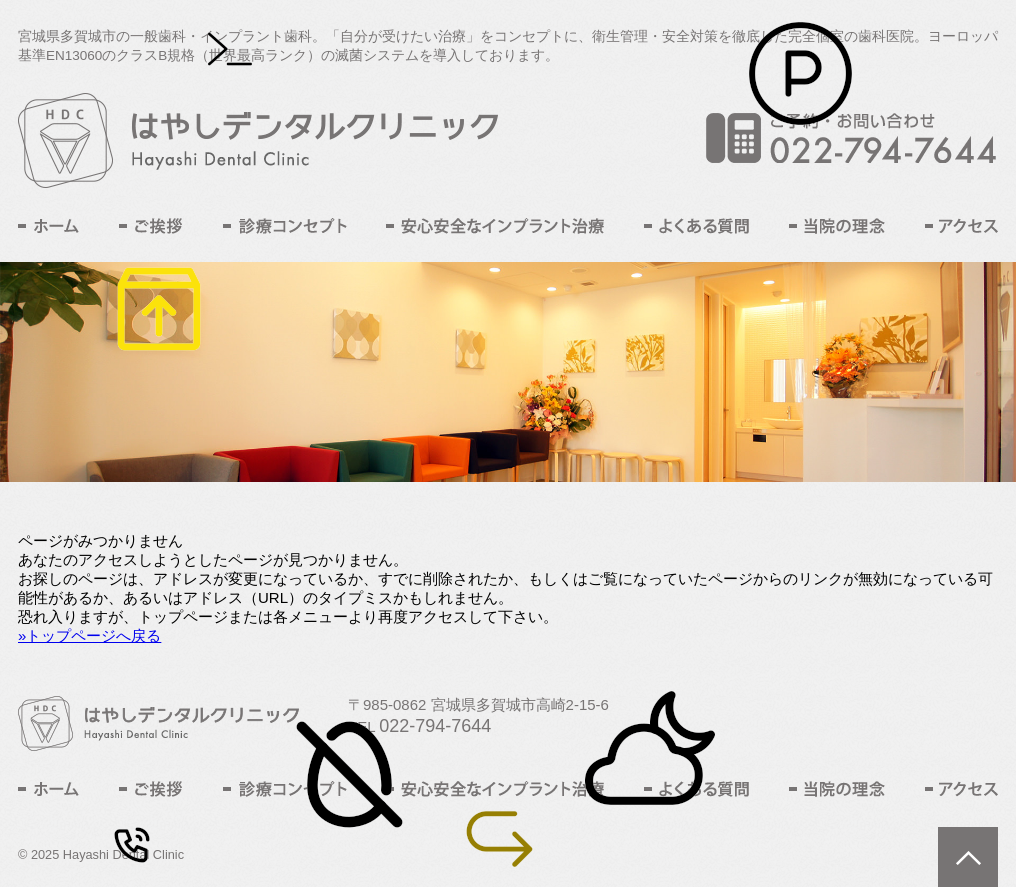 This screenshot has height=887, width=1016. I want to click on indicates cloudy night weather conditions, so click(650, 748).